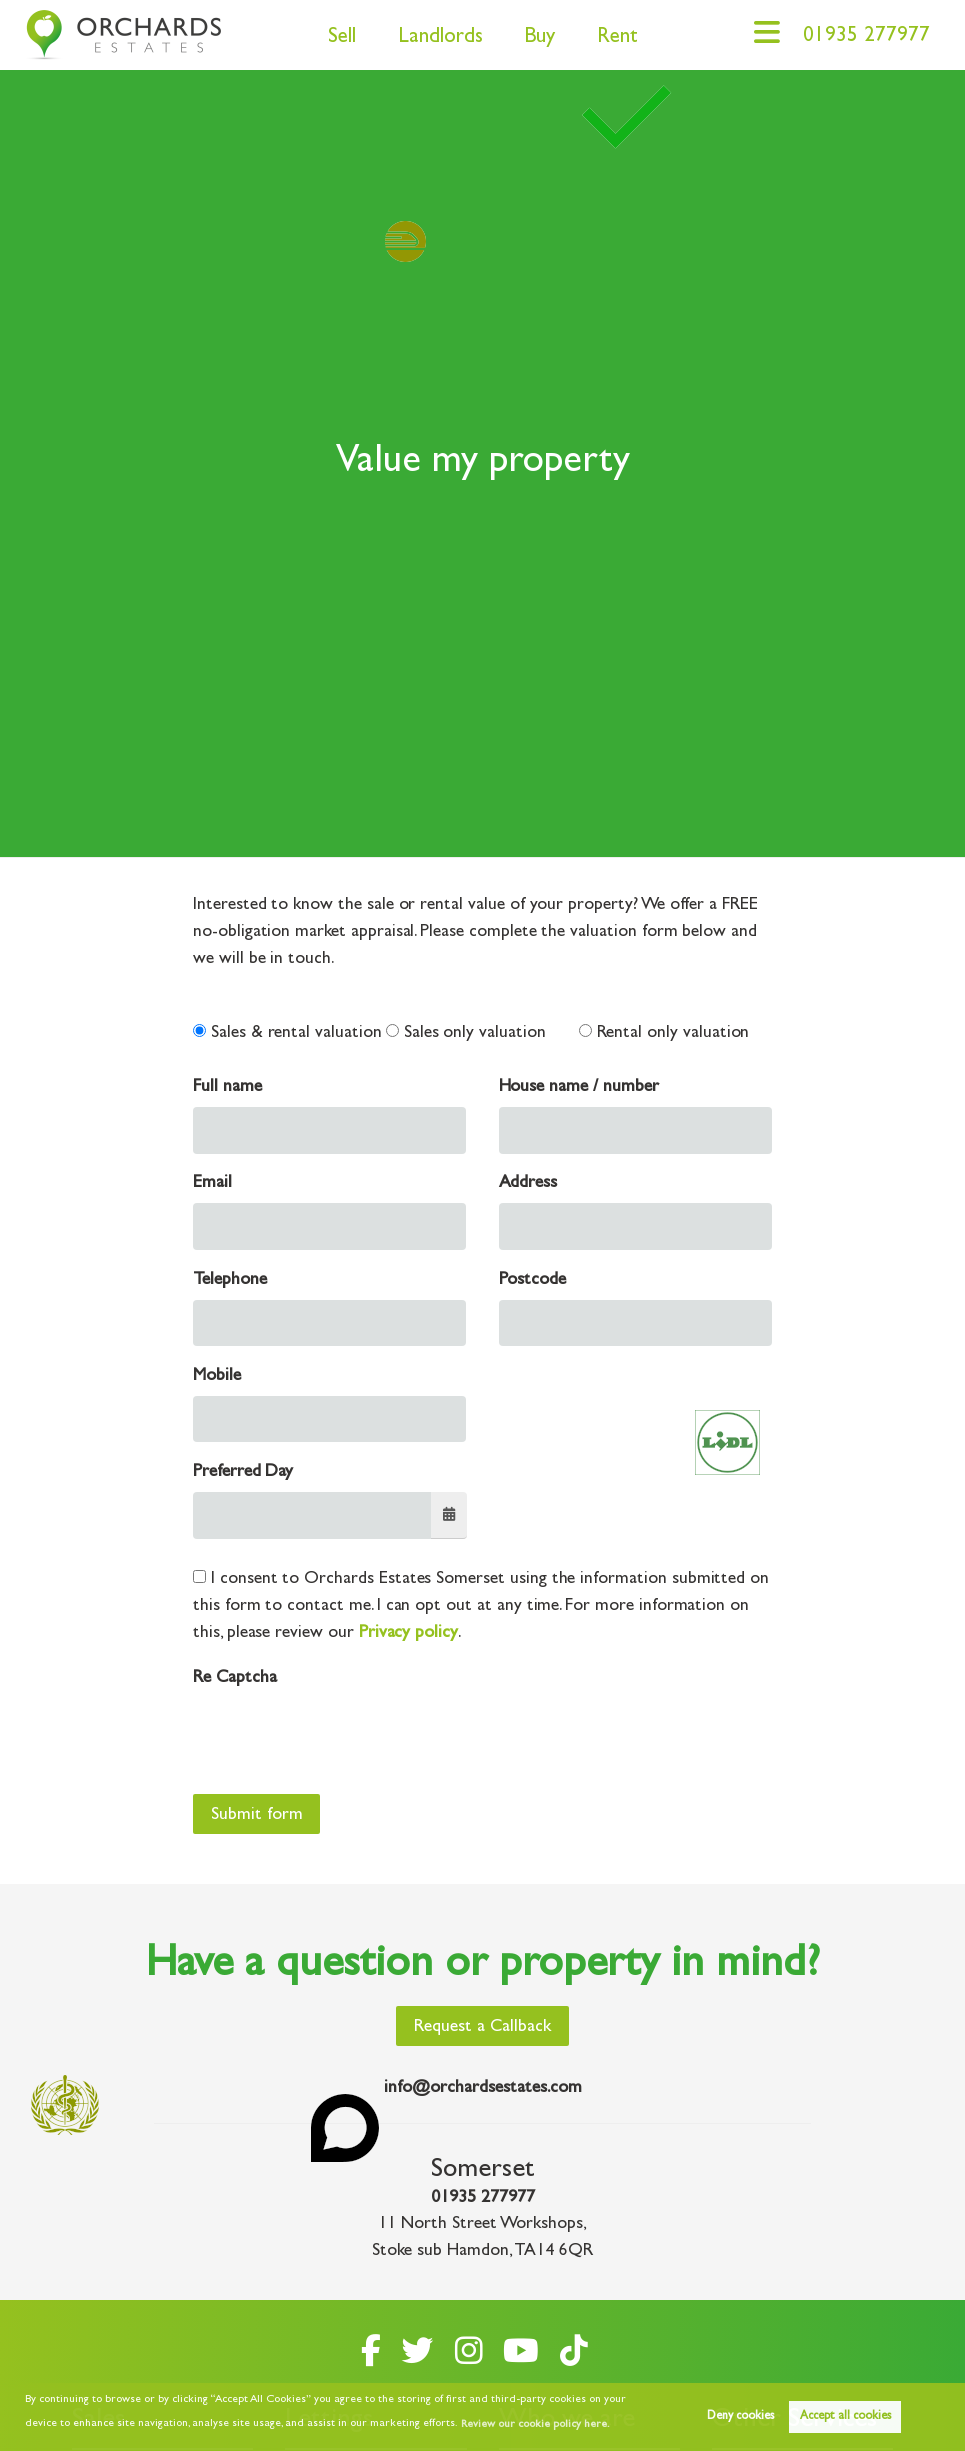 This screenshot has width=965, height=2451. I want to click on world health organization official logo, so click(65, 2105).